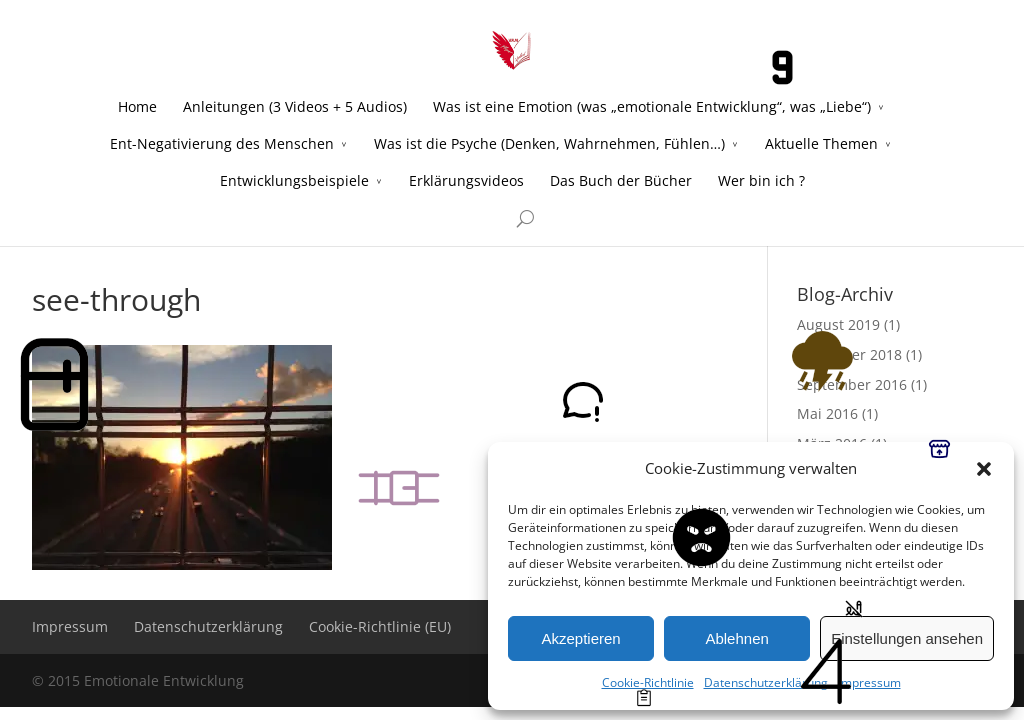  What do you see at coordinates (644, 698) in the screenshot?
I see `view clipboard contents` at bounding box center [644, 698].